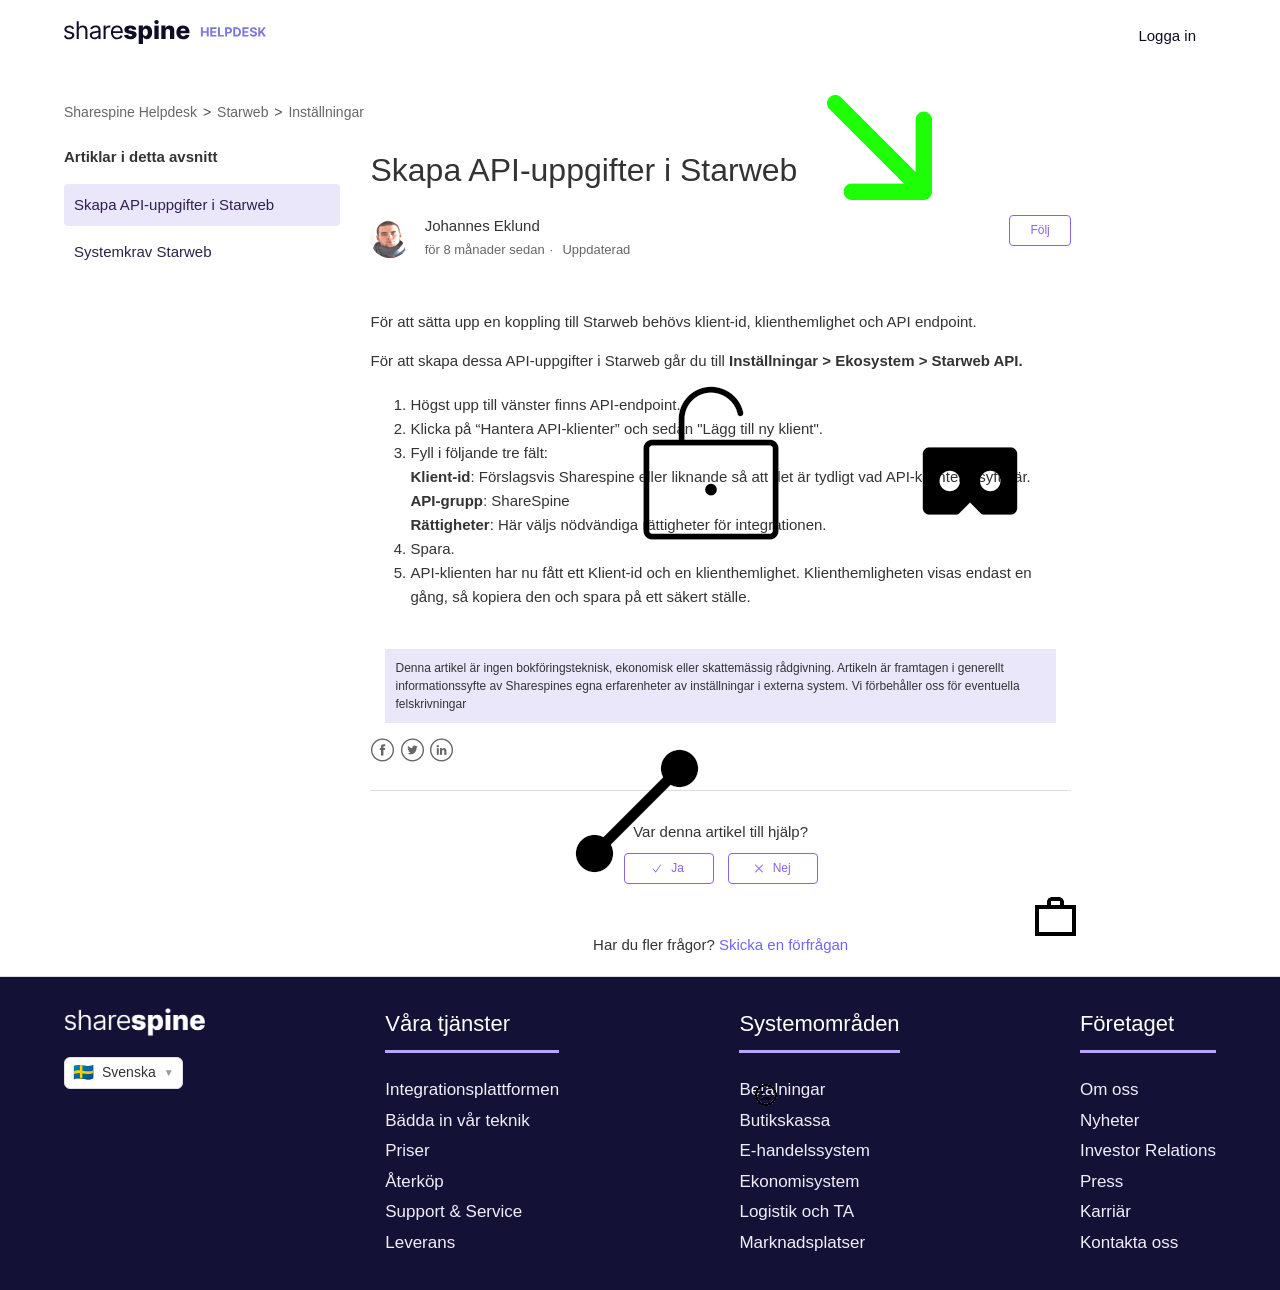 The height and width of the screenshot is (1290, 1280). What do you see at coordinates (766, 1095) in the screenshot?
I see `indicate a negative mood or feeling` at bounding box center [766, 1095].